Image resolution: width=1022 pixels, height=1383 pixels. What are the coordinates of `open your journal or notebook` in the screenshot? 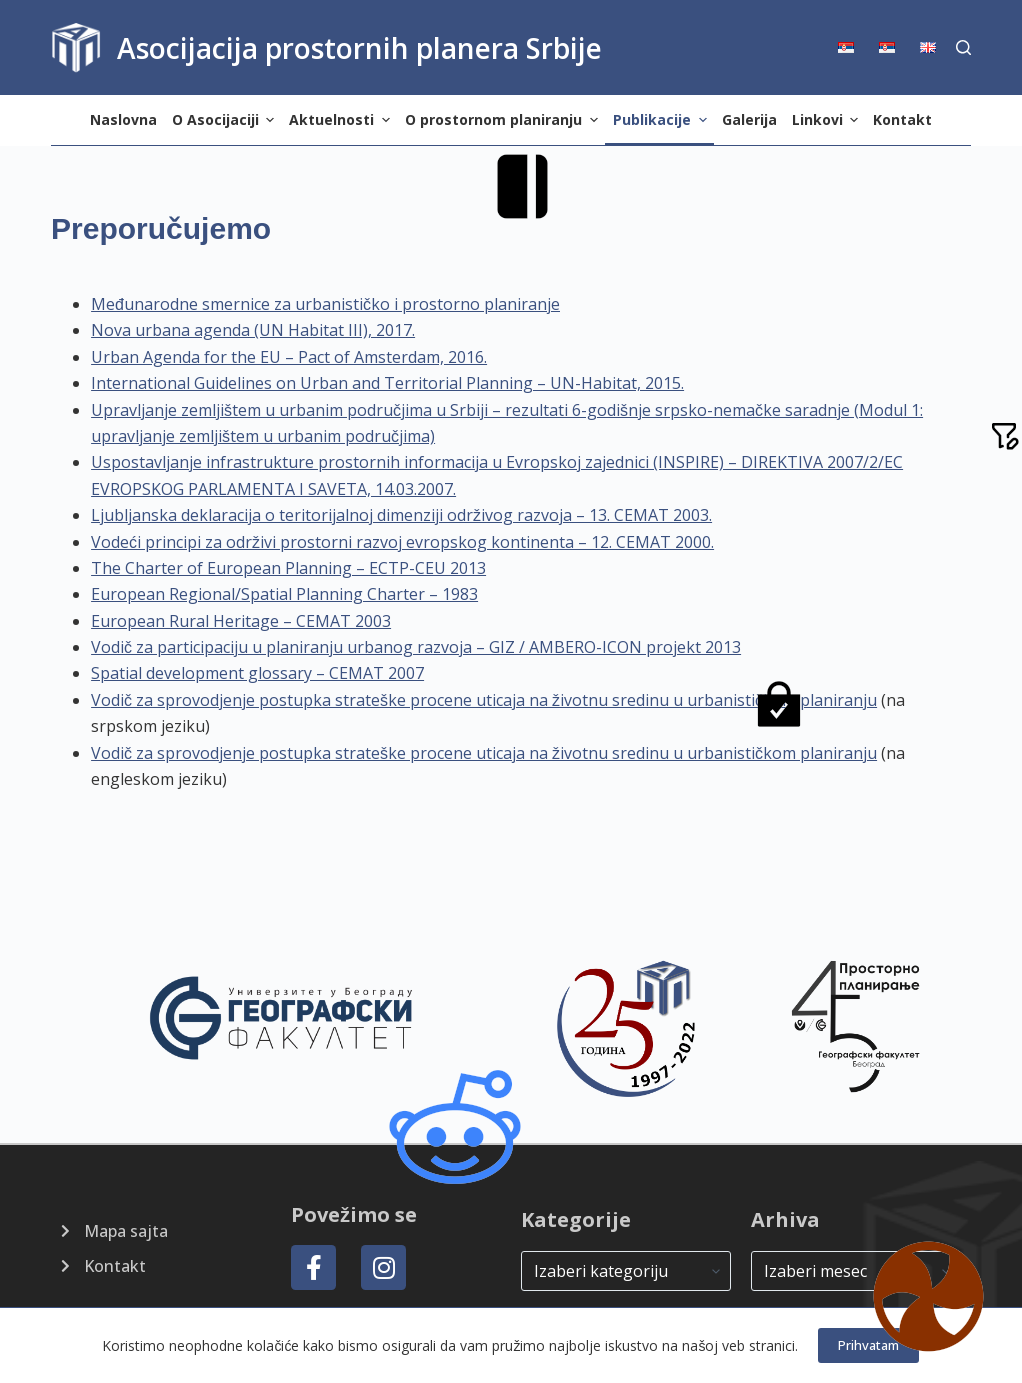 It's located at (522, 186).